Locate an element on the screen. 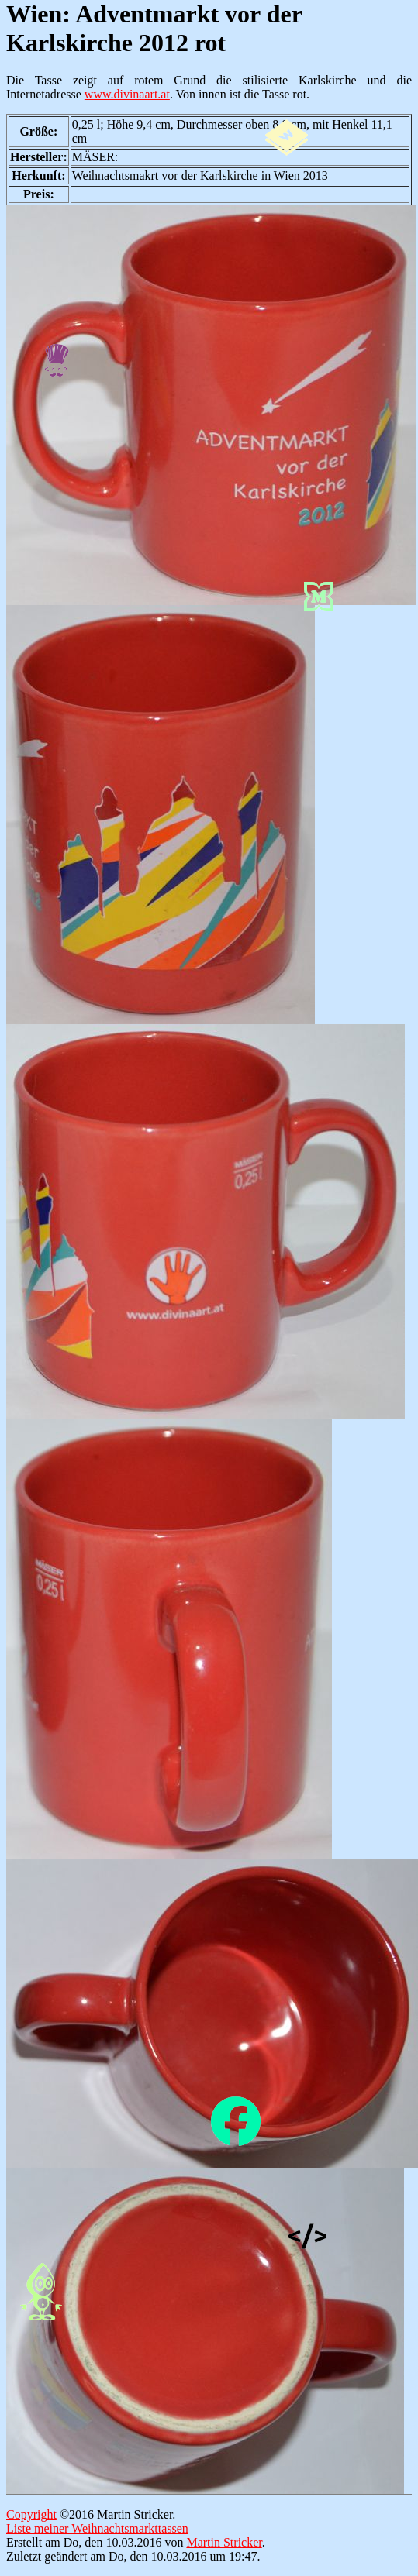 This screenshot has height=2576, width=418. visit codechef competitive programming platform is located at coordinates (57, 360).